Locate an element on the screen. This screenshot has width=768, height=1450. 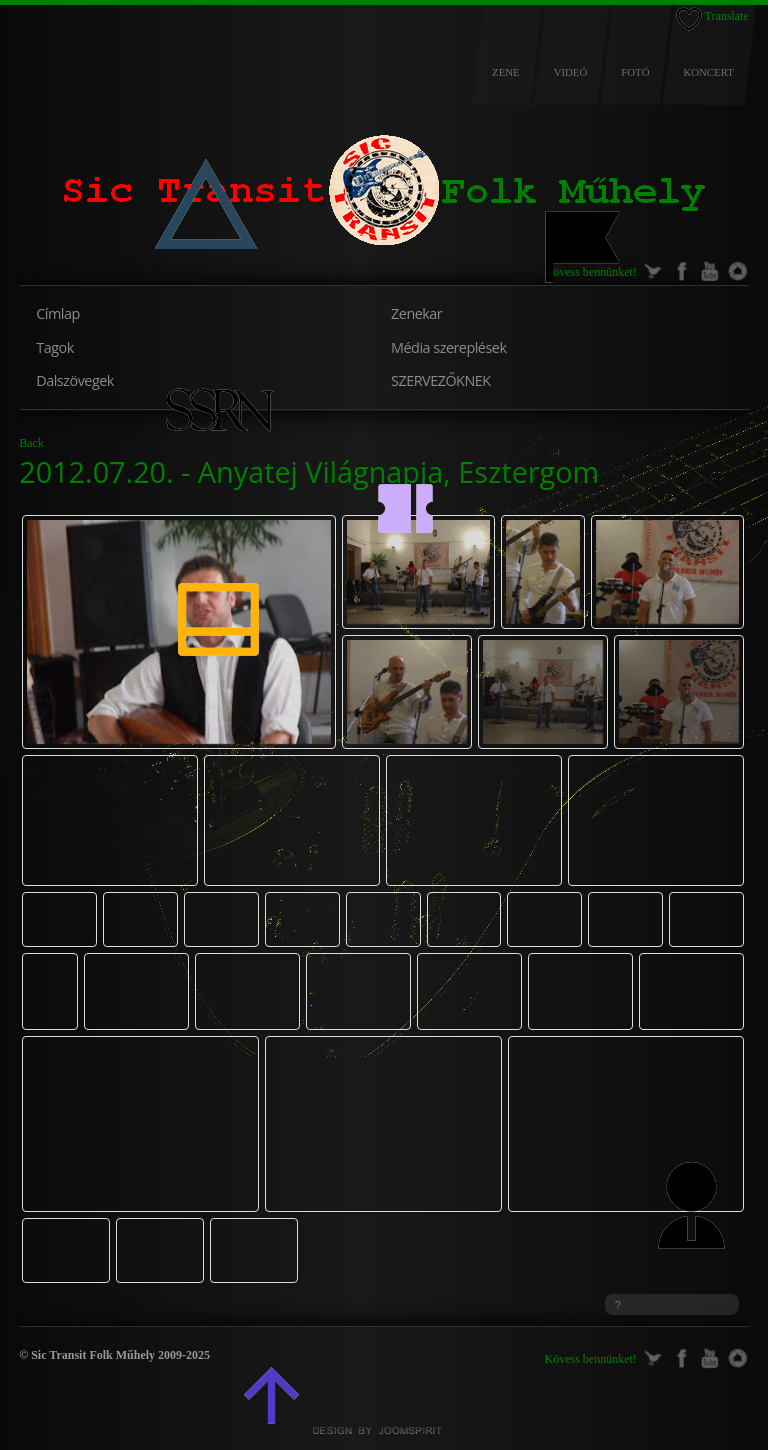
vercel logo is located at coordinates (206, 204).